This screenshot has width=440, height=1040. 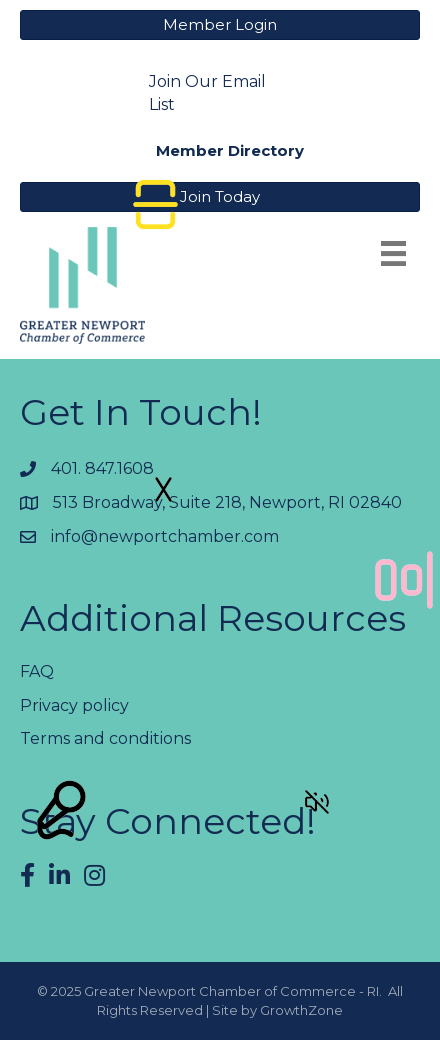 What do you see at coordinates (404, 580) in the screenshot?
I see `align elements to the end of the horizontal axis` at bounding box center [404, 580].